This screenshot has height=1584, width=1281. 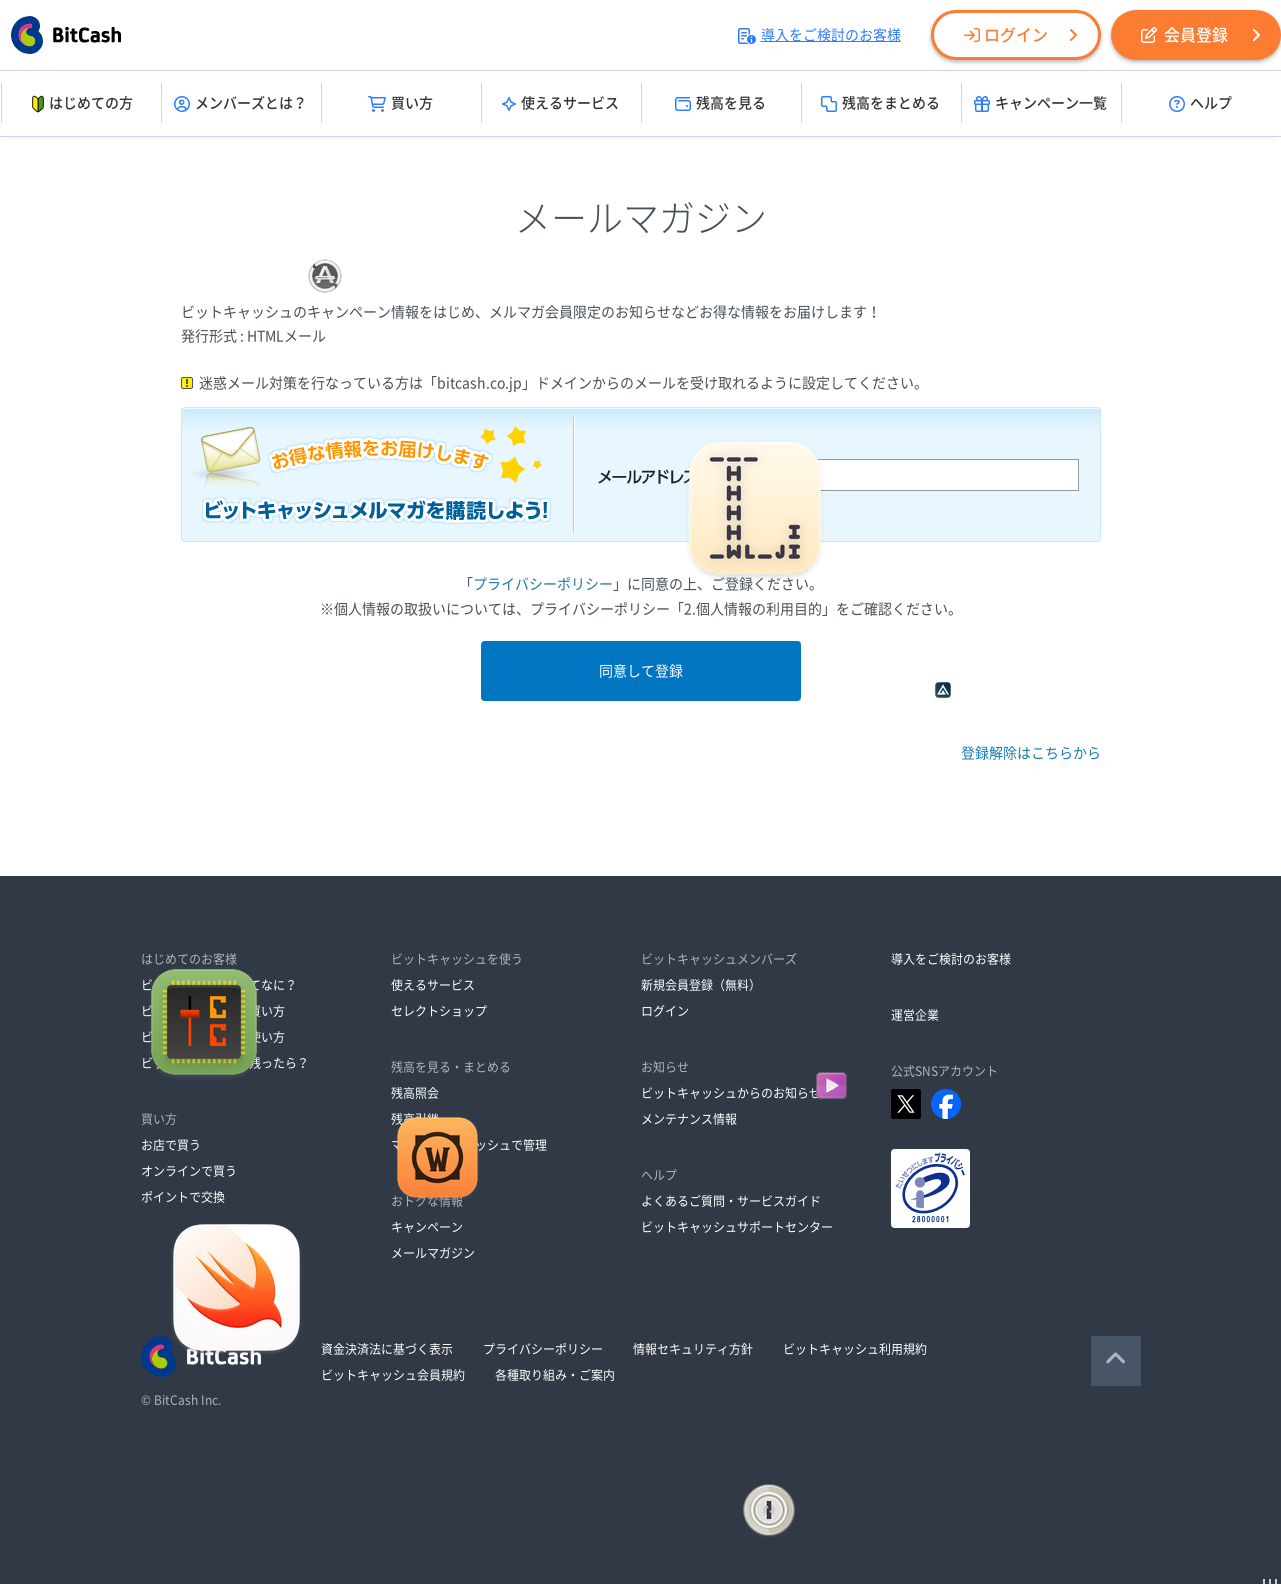 What do you see at coordinates (769, 1510) in the screenshot?
I see `open the passwords app` at bounding box center [769, 1510].